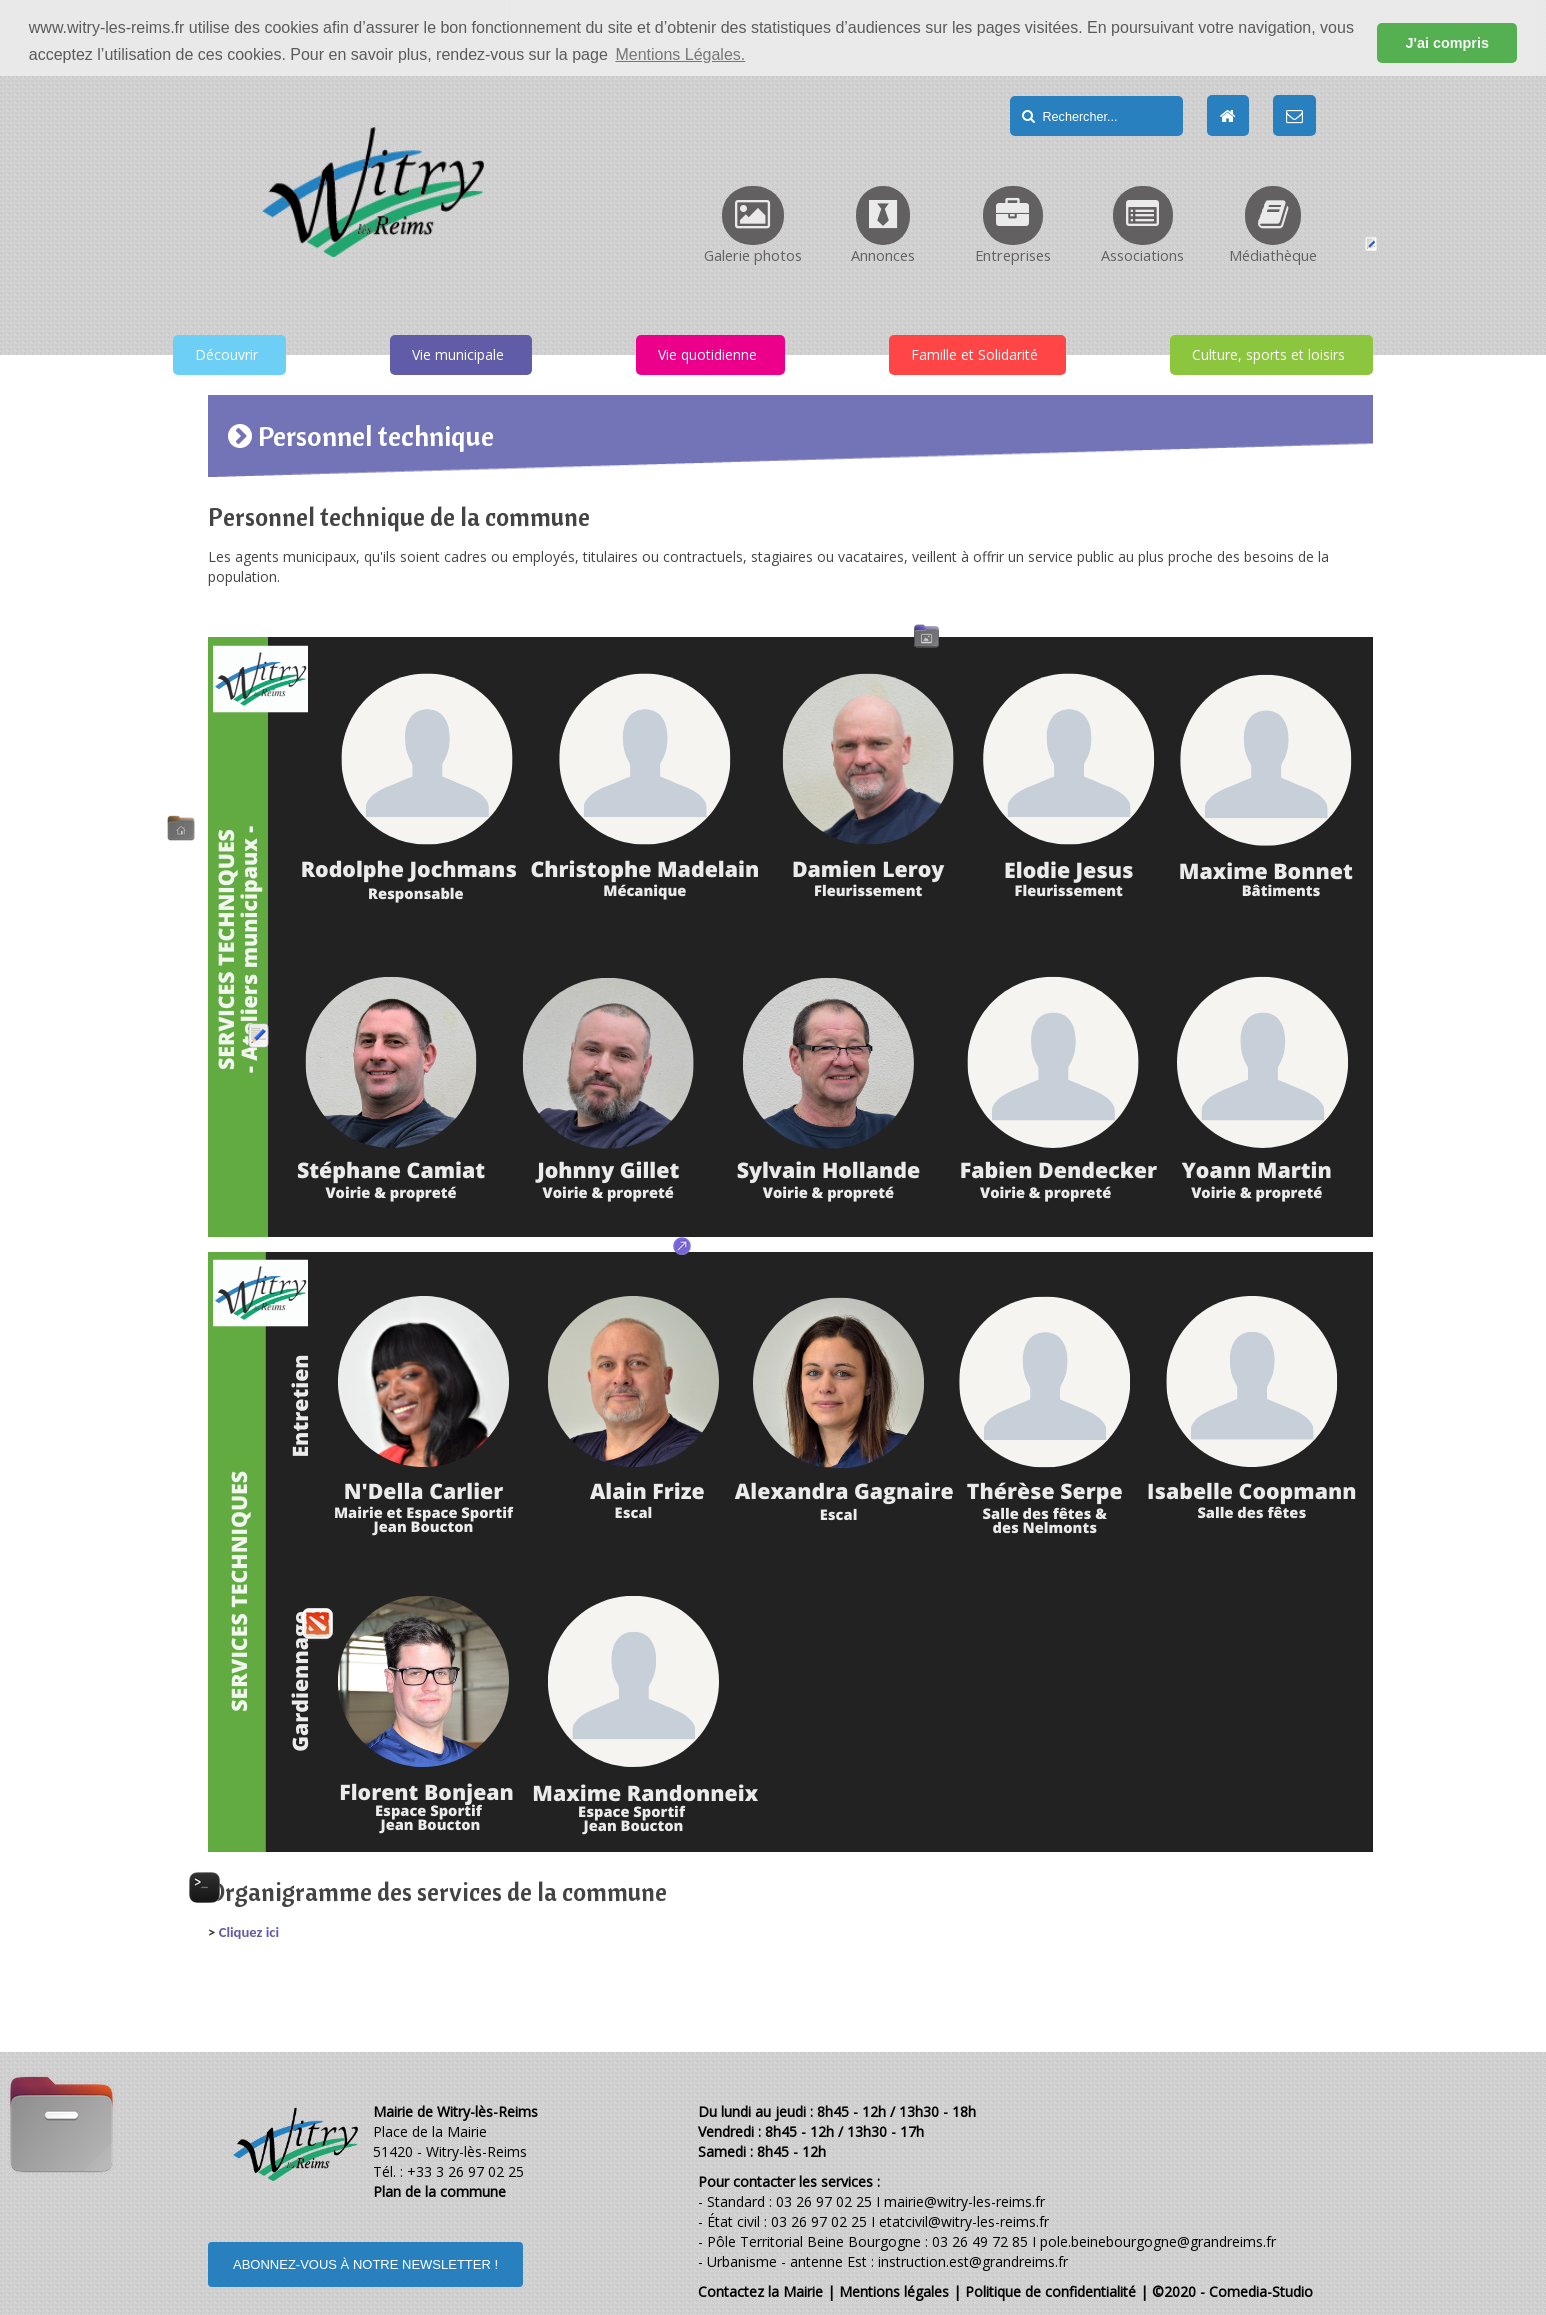 This screenshot has width=1546, height=2315. Describe the element at coordinates (181, 828) in the screenshot. I see `access your home folder` at that location.